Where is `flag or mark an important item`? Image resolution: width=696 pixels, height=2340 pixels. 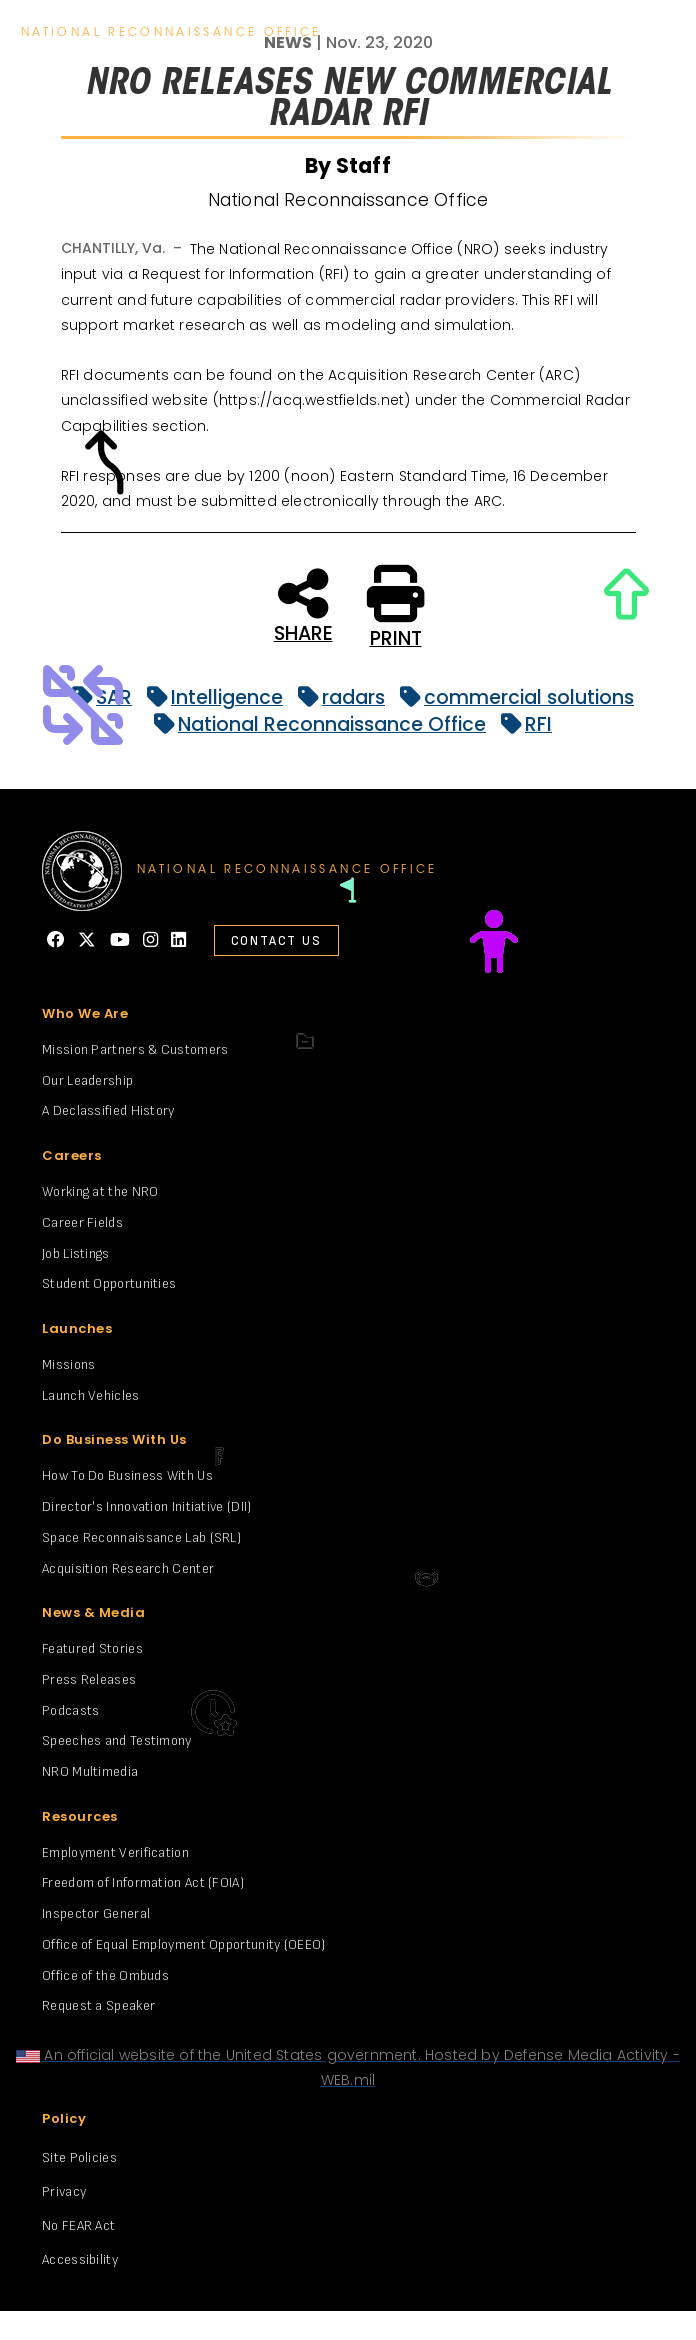
flag or mark an important item is located at coordinates (350, 890).